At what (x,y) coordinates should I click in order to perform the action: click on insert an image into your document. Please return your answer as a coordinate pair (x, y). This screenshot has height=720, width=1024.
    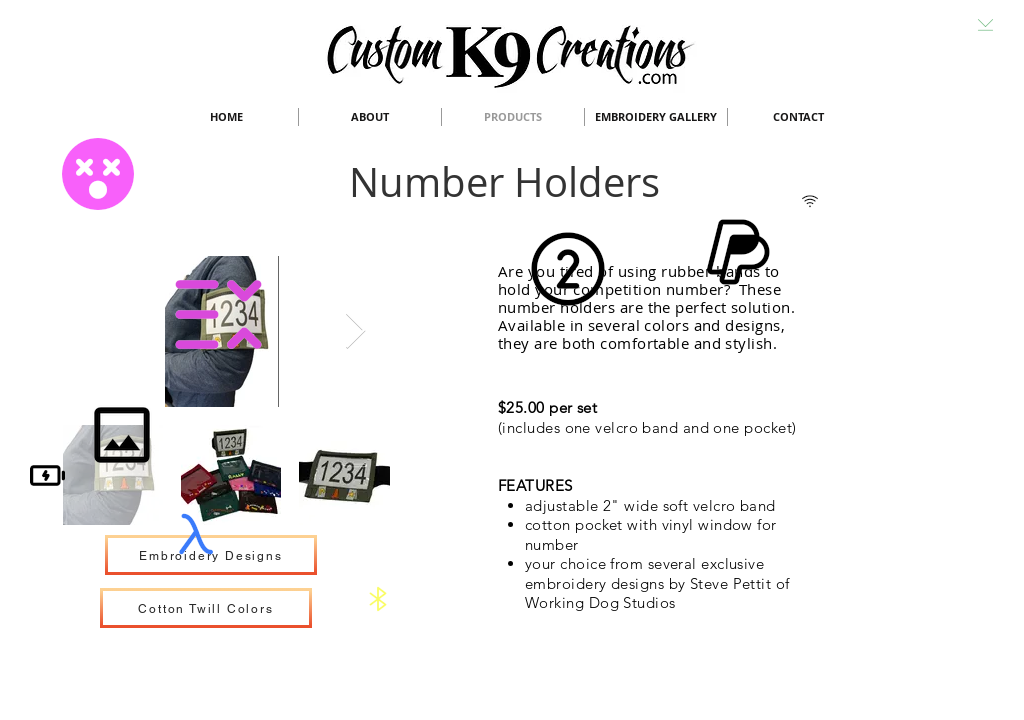
    Looking at the image, I should click on (122, 435).